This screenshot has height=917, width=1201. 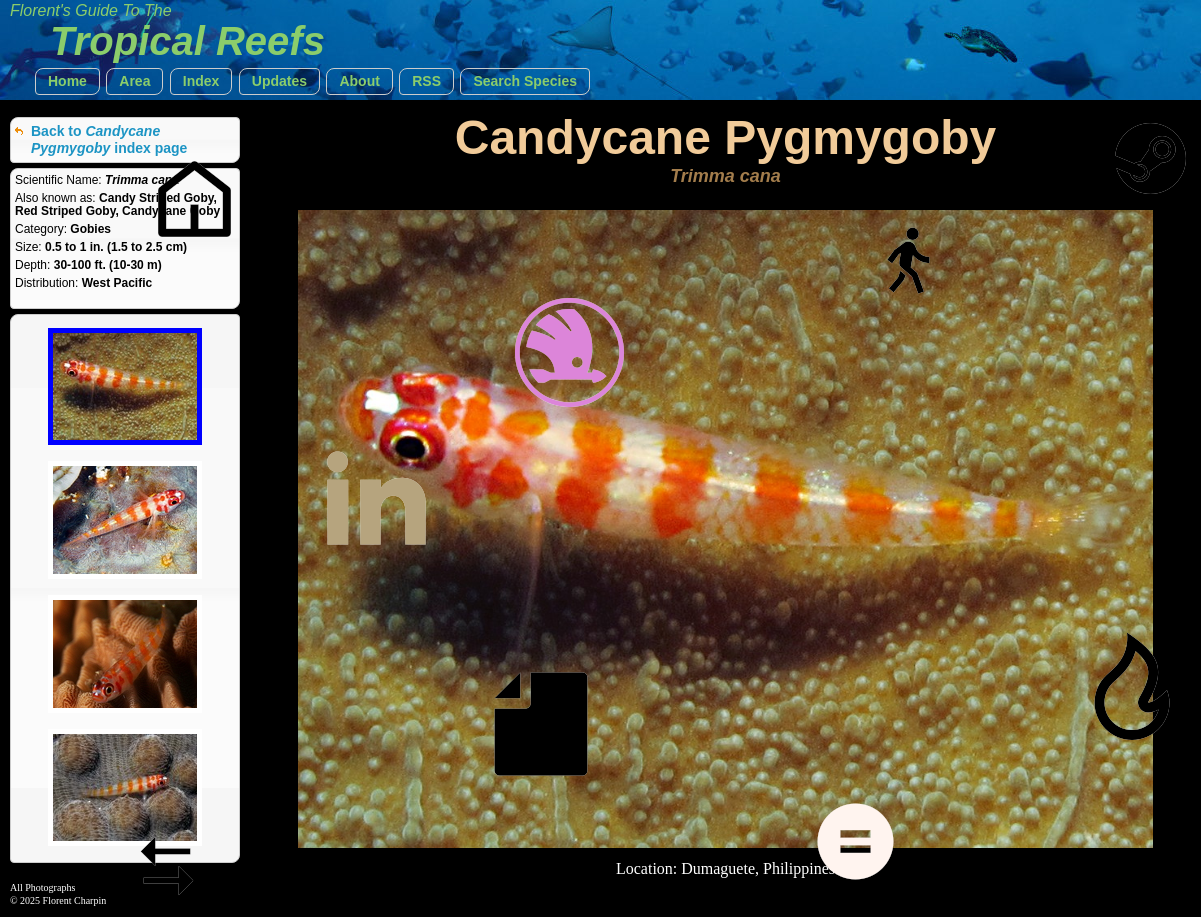 What do you see at coordinates (908, 260) in the screenshot?
I see `select walking directions` at bounding box center [908, 260].